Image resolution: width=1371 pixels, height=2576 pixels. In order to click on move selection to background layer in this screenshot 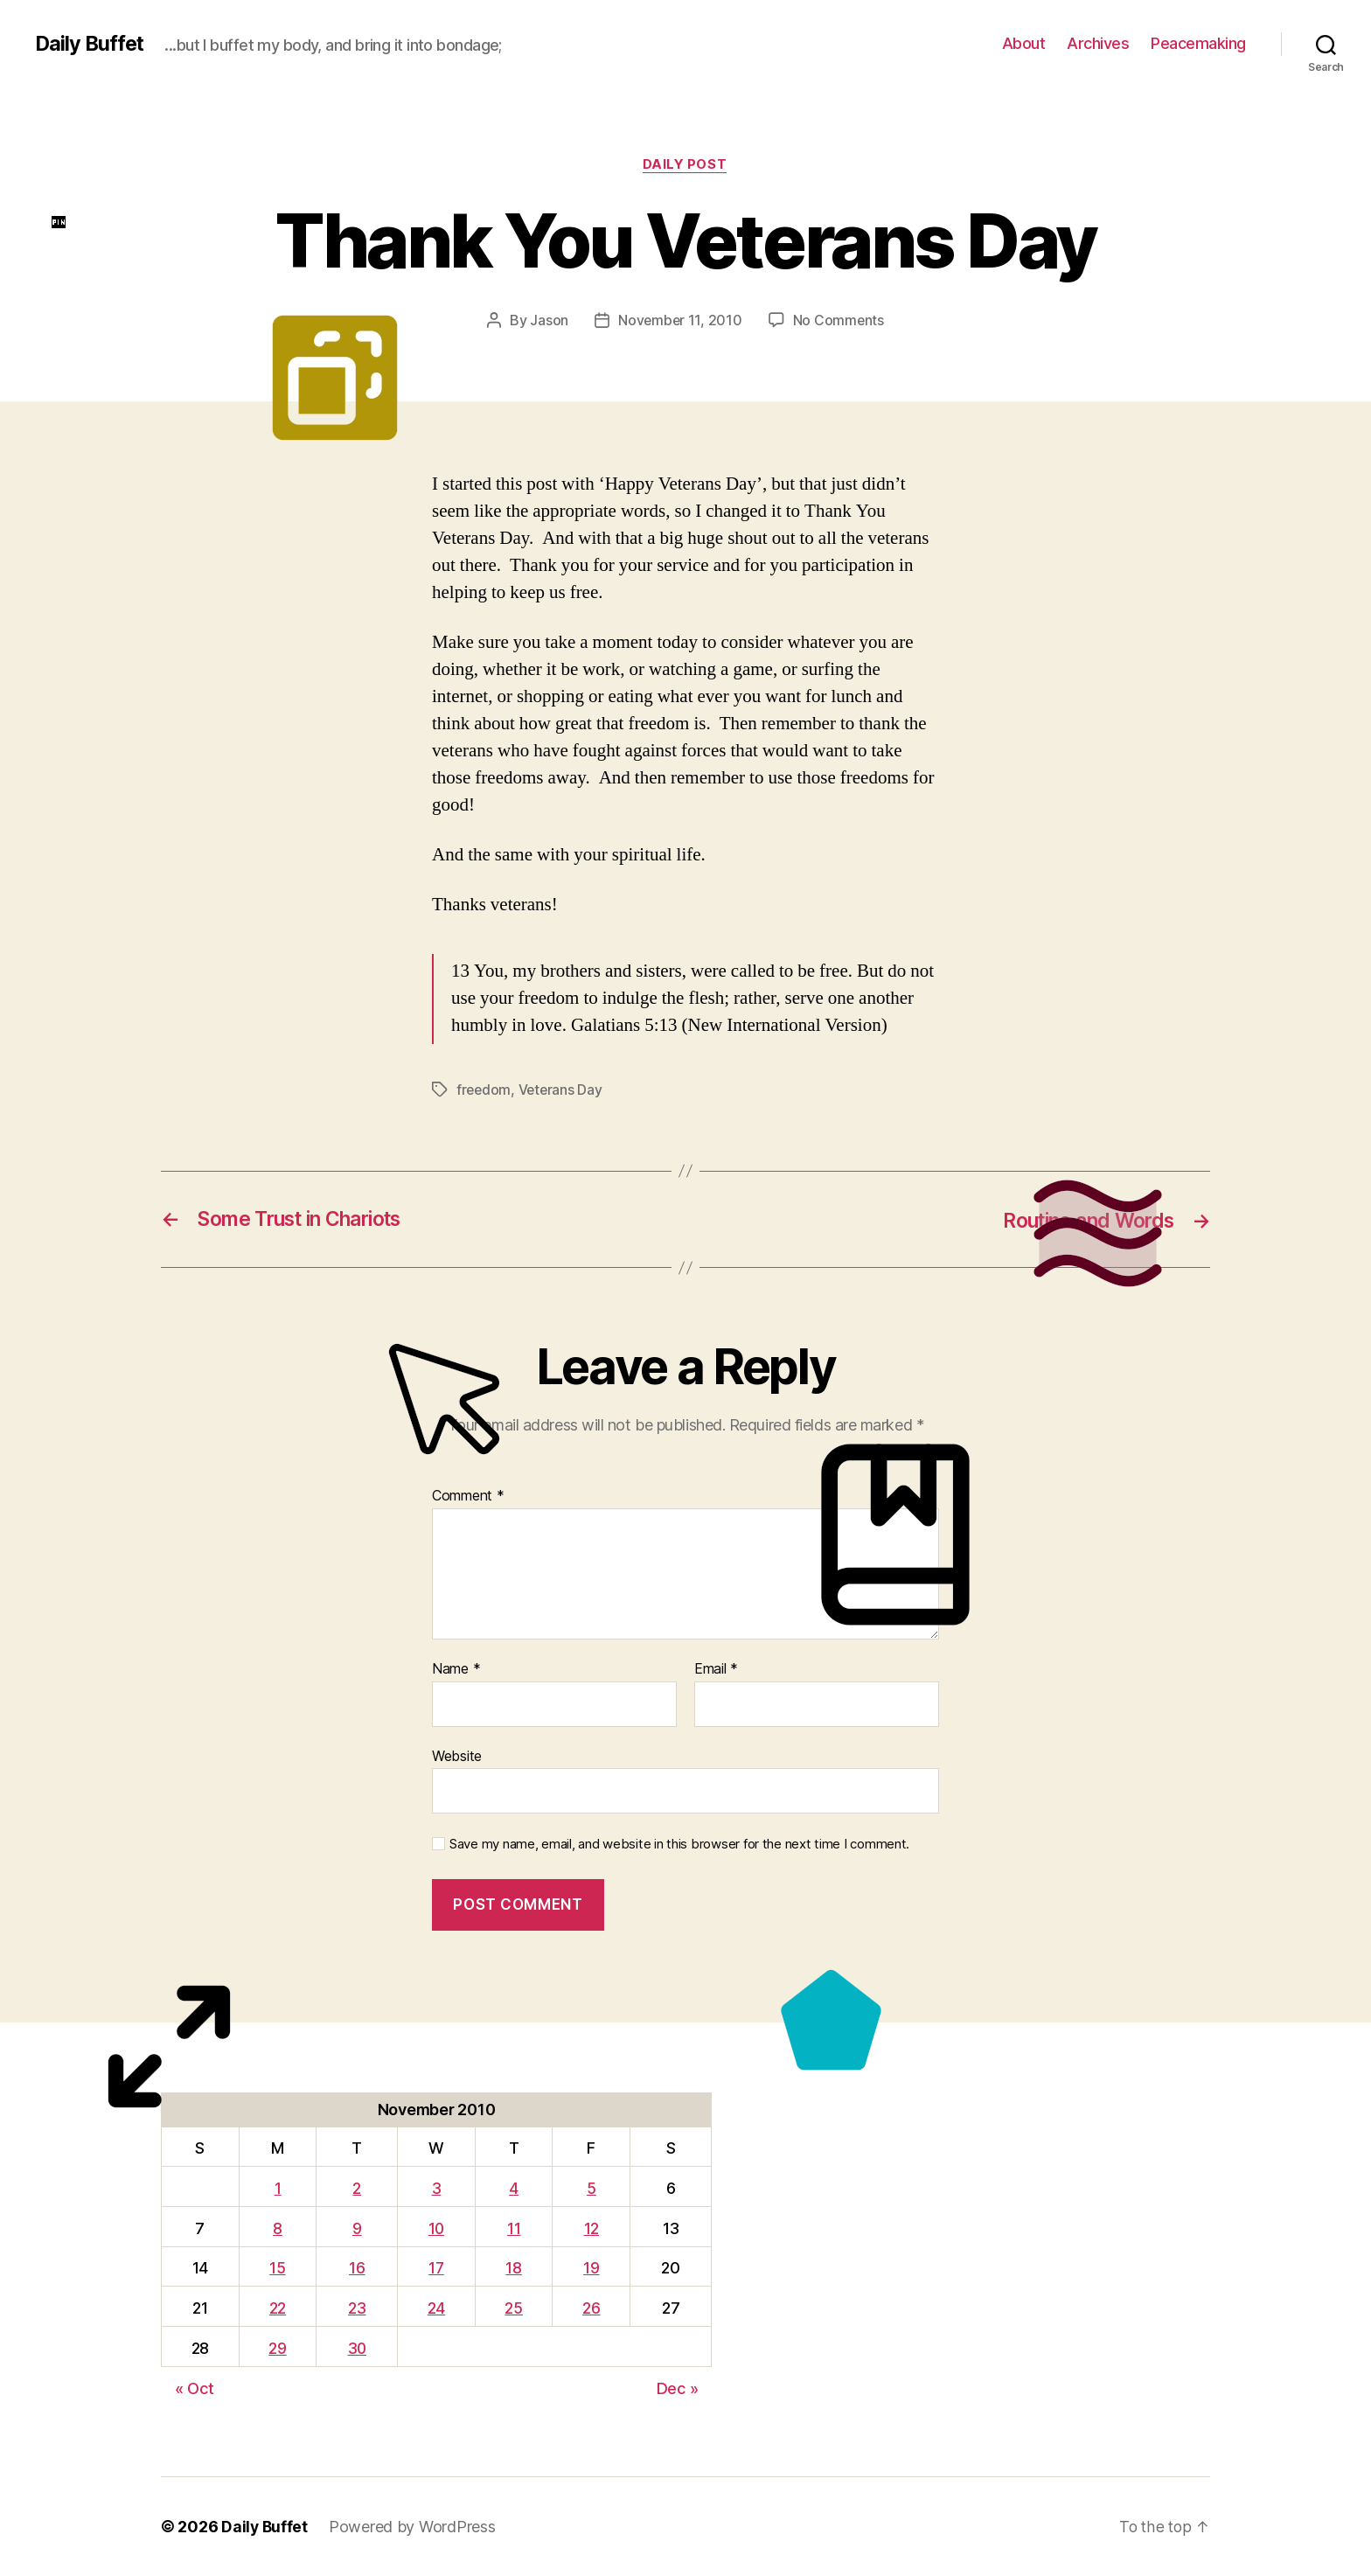, I will do `click(335, 378)`.